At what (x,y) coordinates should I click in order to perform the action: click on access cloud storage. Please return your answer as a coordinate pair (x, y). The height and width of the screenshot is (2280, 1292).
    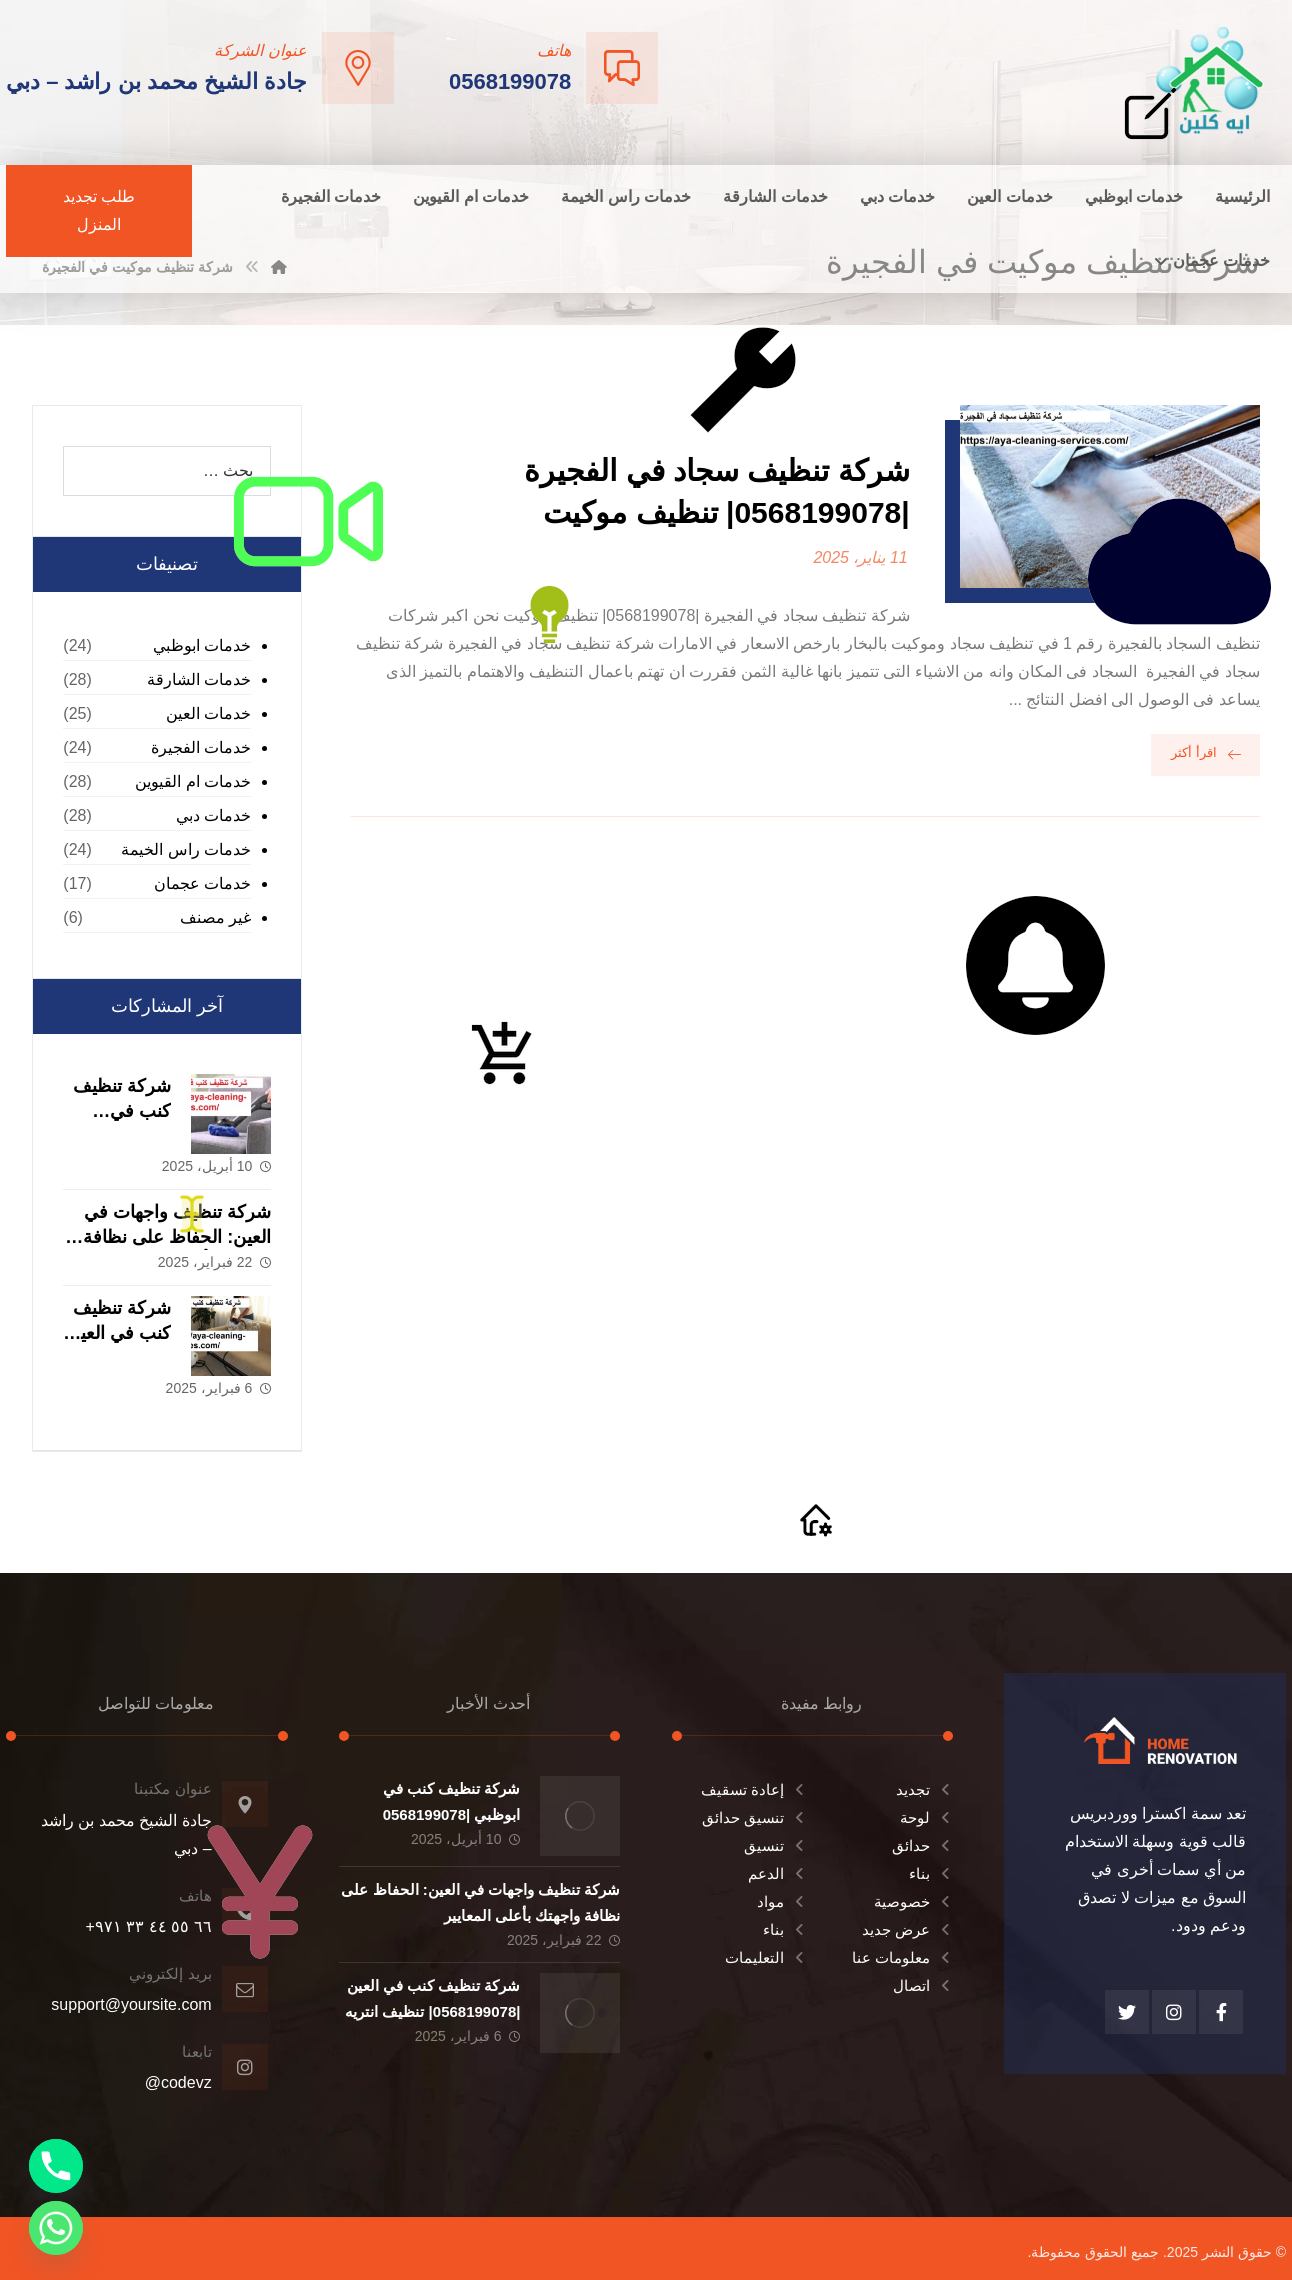
    Looking at the image, I should click on (1179, 561).